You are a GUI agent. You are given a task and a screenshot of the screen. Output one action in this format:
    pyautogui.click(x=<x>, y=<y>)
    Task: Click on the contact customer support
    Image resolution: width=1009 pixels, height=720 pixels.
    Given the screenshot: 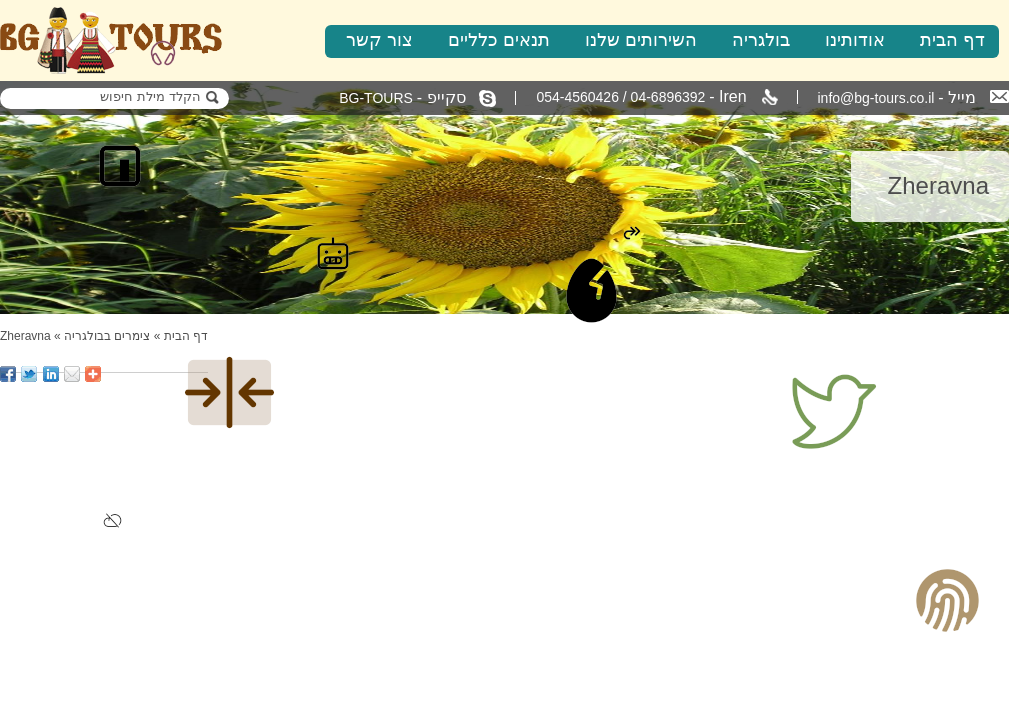 What is the action you would take?
    pyautogui.click(x=163, y=53)
    